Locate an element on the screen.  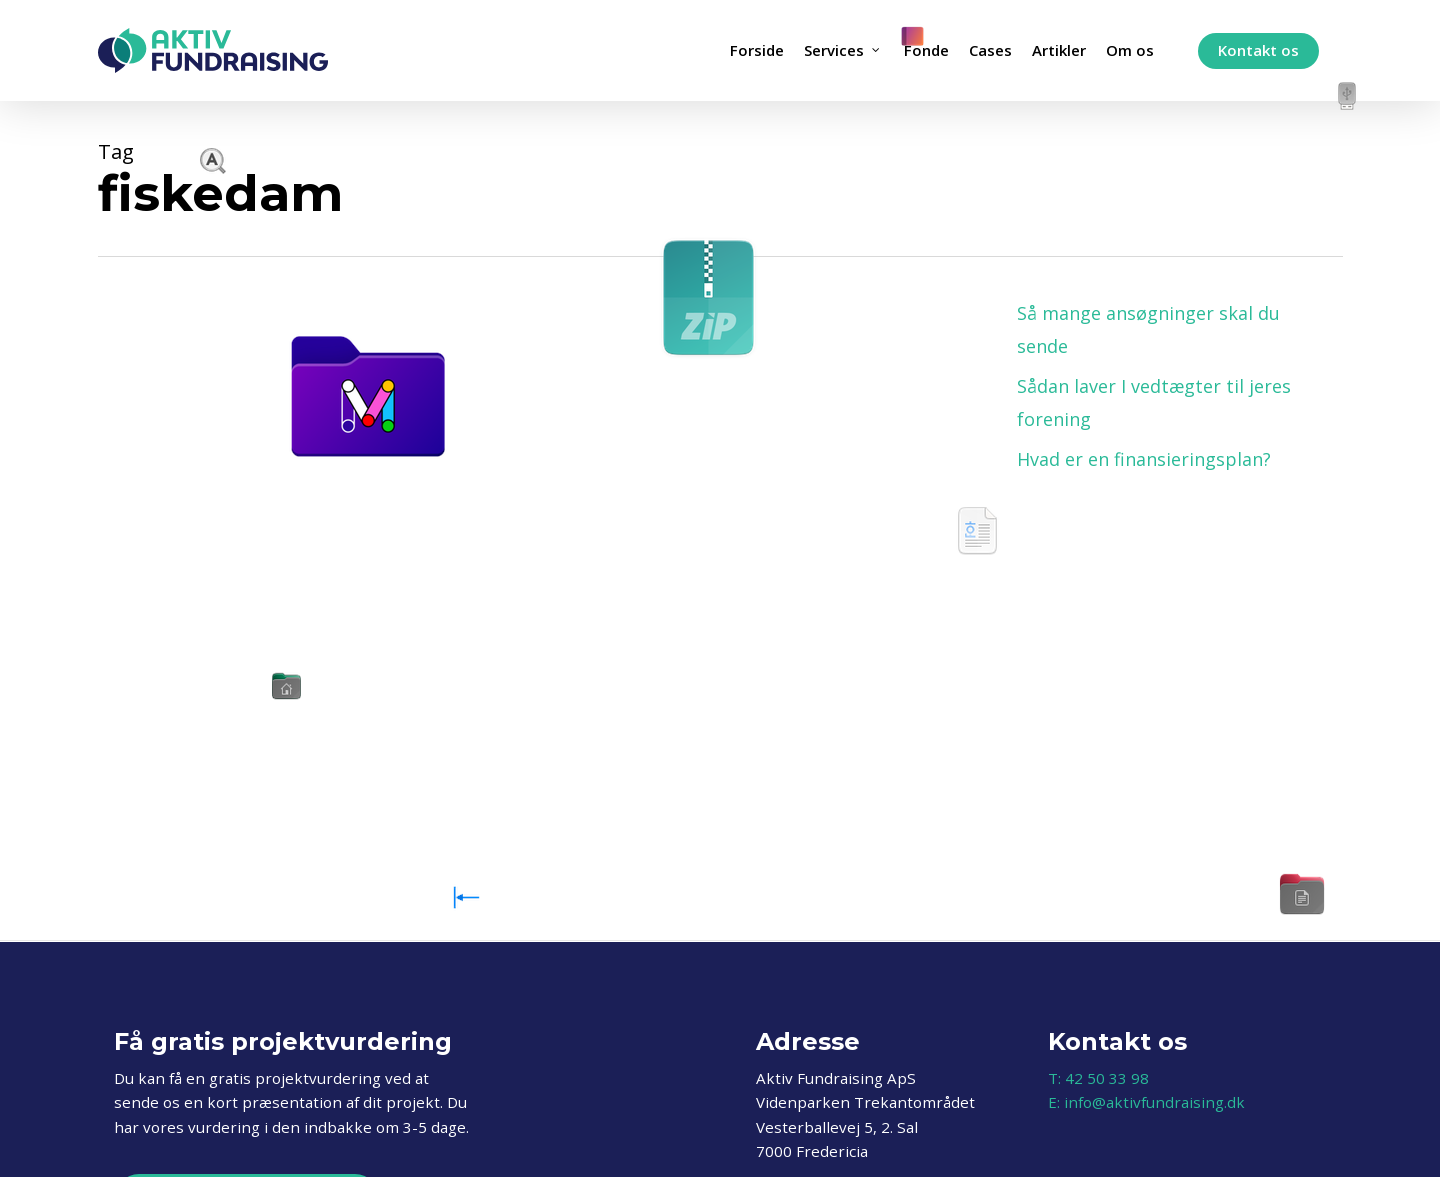
access your home folder is located at coordinates (286, 685).